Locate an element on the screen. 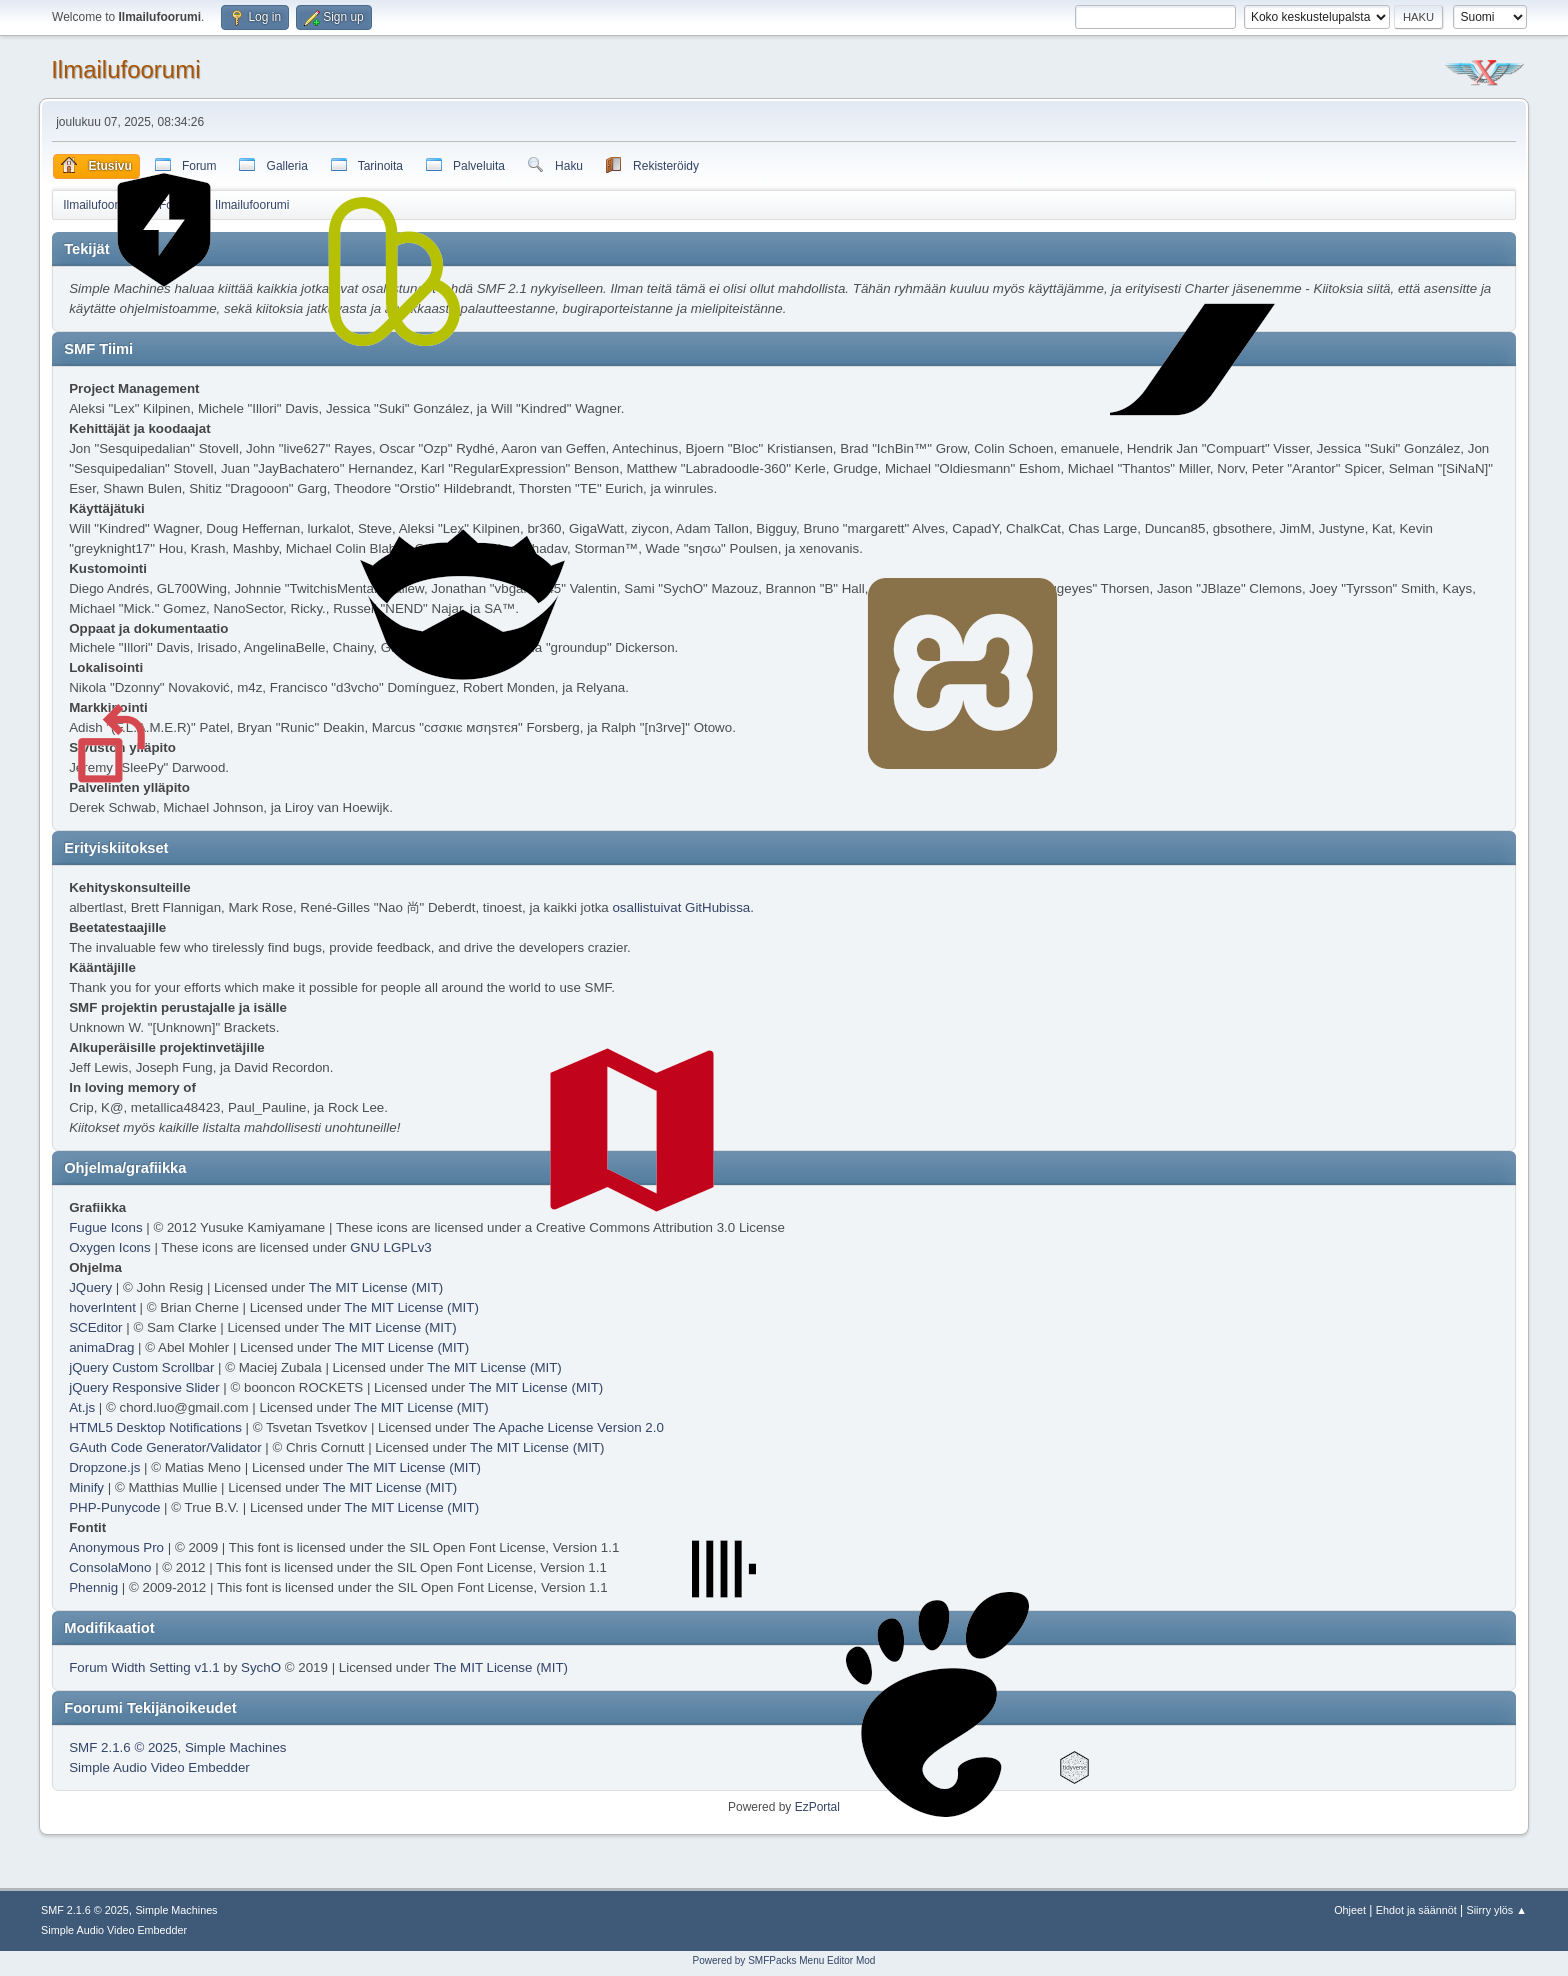 The image size is (1568, 1976). open map view is located at coordinates (632, 1130).